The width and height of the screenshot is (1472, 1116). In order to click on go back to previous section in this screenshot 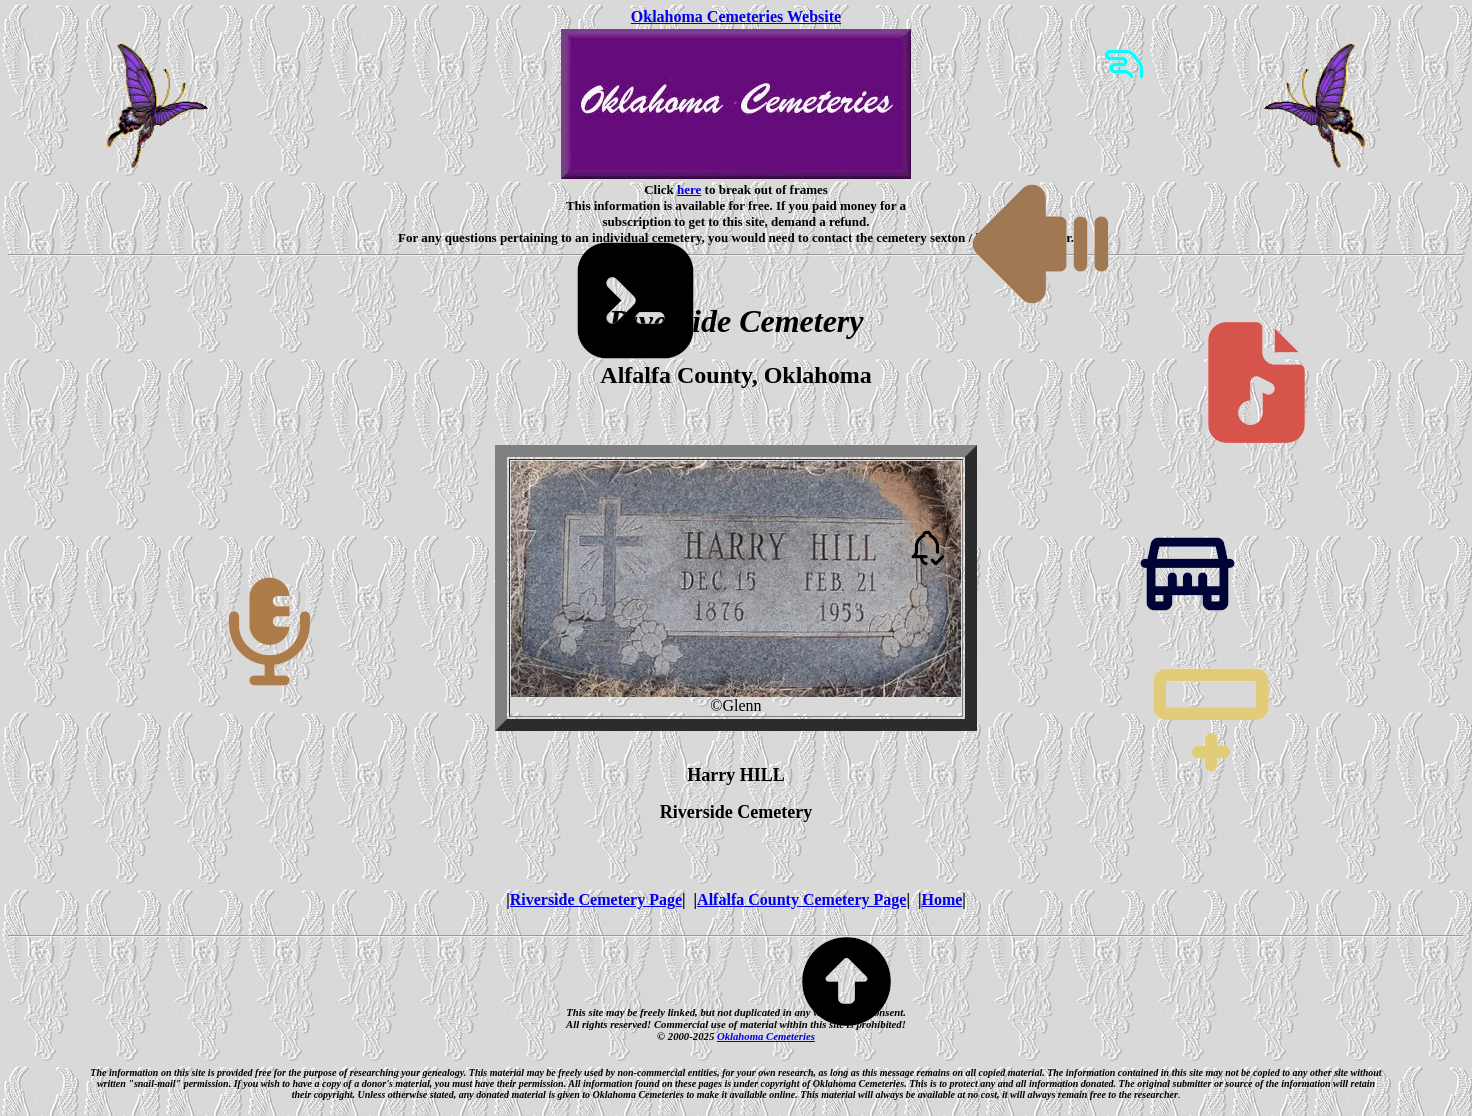, I will do `click(1039, 244)`.